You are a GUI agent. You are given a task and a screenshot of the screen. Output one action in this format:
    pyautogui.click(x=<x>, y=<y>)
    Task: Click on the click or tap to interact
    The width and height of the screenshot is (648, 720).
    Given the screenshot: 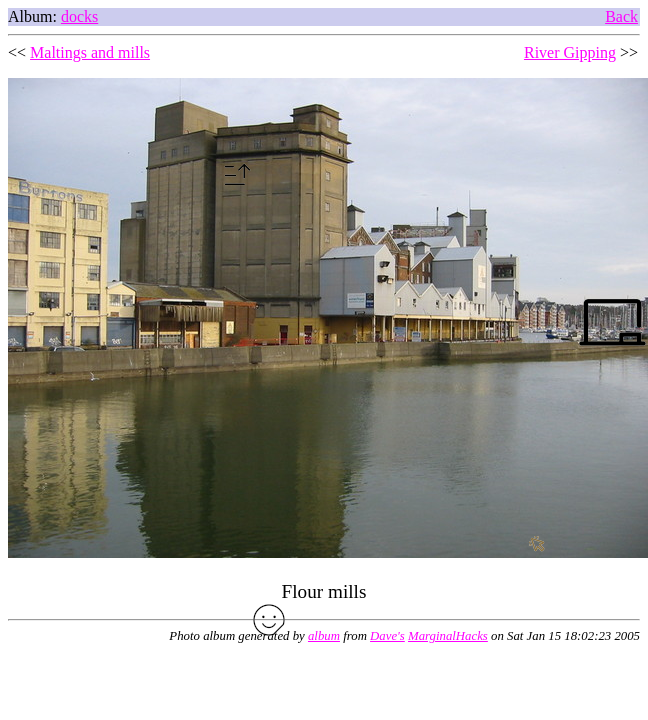 What is the action you would take?
    pyautogui.click(x=537, y=544)
    